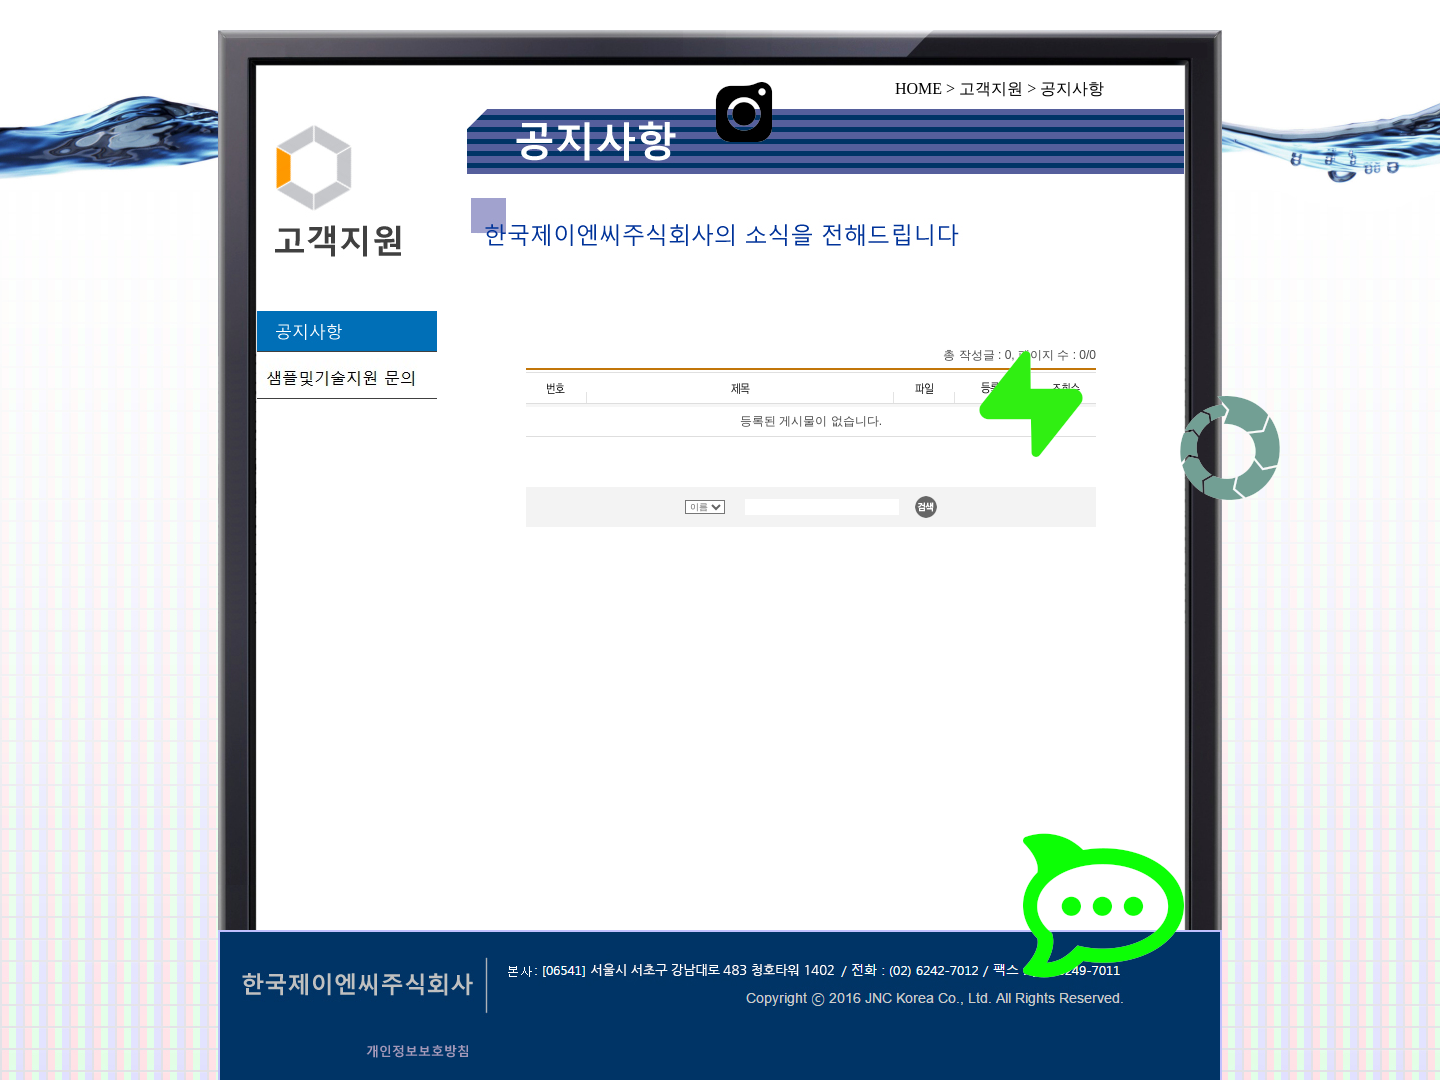 Image resolution: width=1440 pixels, height=1080 pixels. Describe the element at coordinates (744, 112) in the screenshot. I see `open piwigo photo gallery app` at that location.